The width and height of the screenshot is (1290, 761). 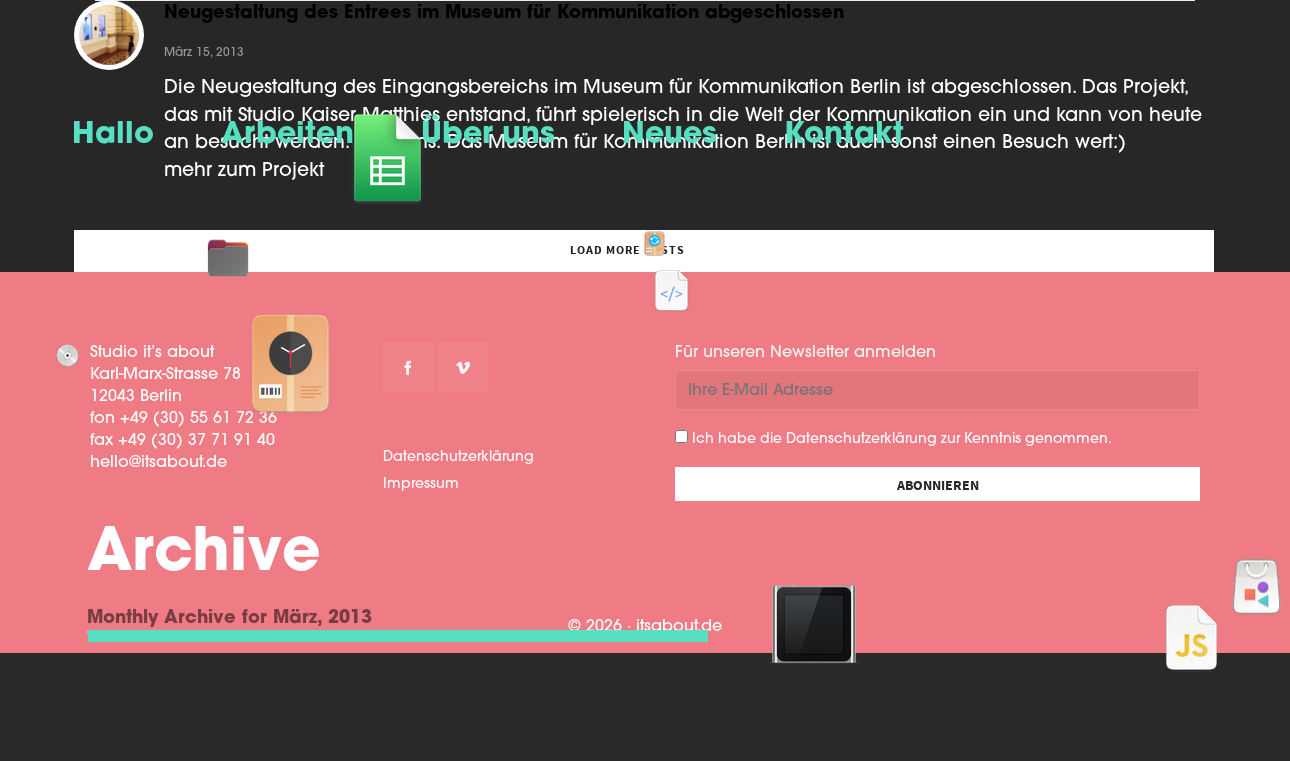 What do you see at coordinates (1191, 637) in the screenshot?
I see `javascript source code file` at bounding box center [1191, 637].